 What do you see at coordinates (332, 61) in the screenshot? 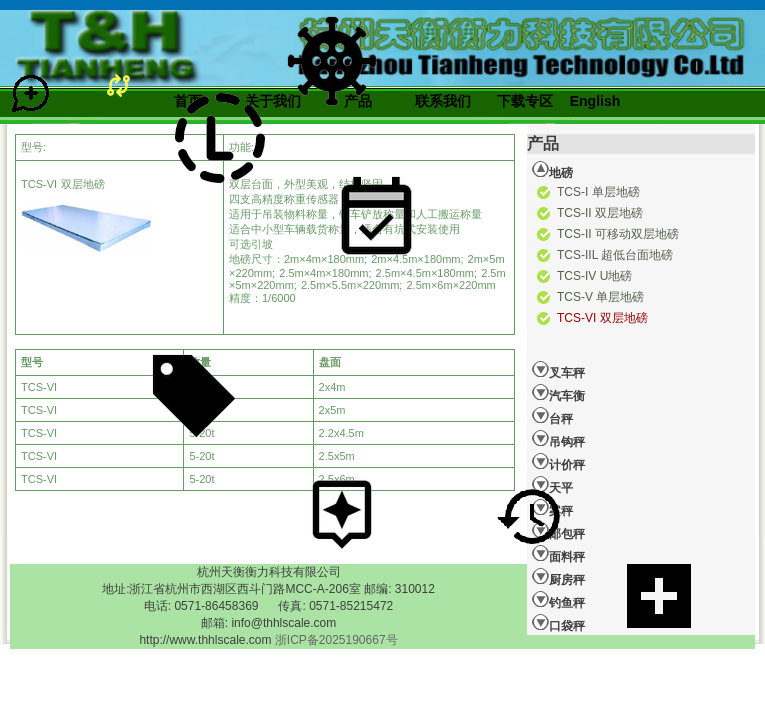
I see `view covid-19 health information` at bounding box center [332, 61].